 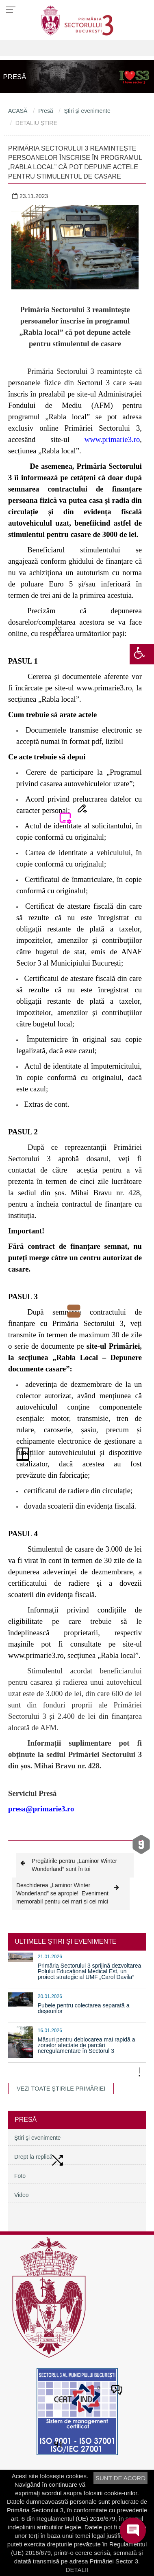 I want to click on indicates step 9 in a multi-step process, so click(x=141, y=1844).